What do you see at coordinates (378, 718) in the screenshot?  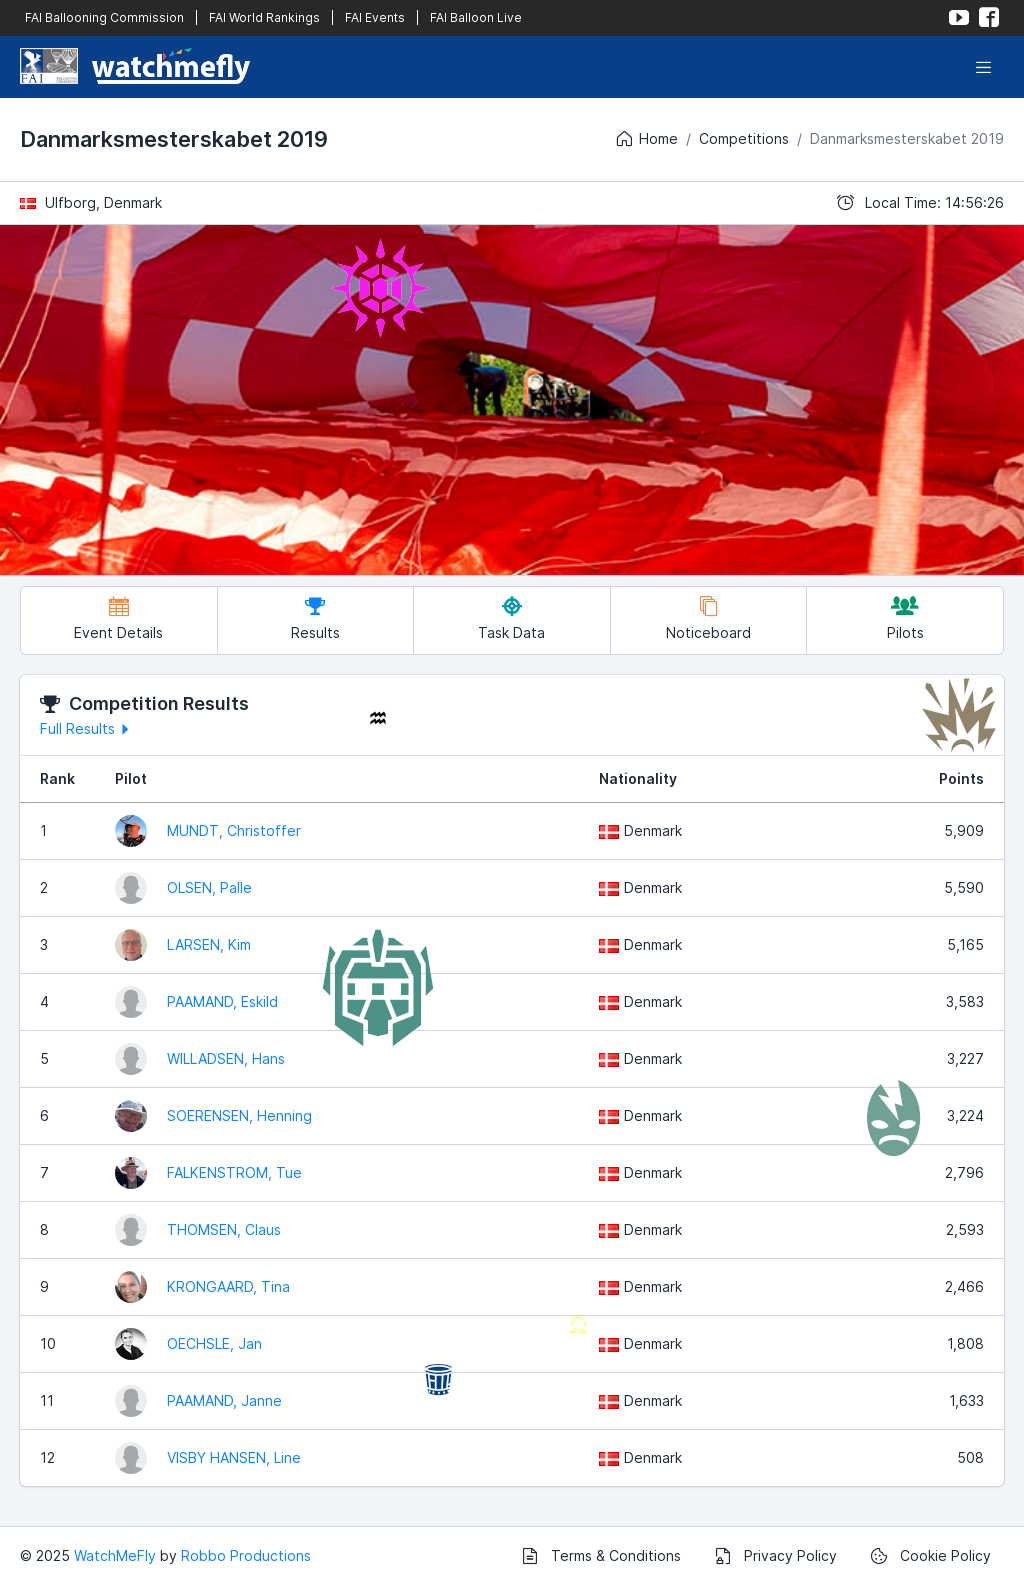 I see `aquarius zodiac sign indicator` at bounding box center [378, 718].